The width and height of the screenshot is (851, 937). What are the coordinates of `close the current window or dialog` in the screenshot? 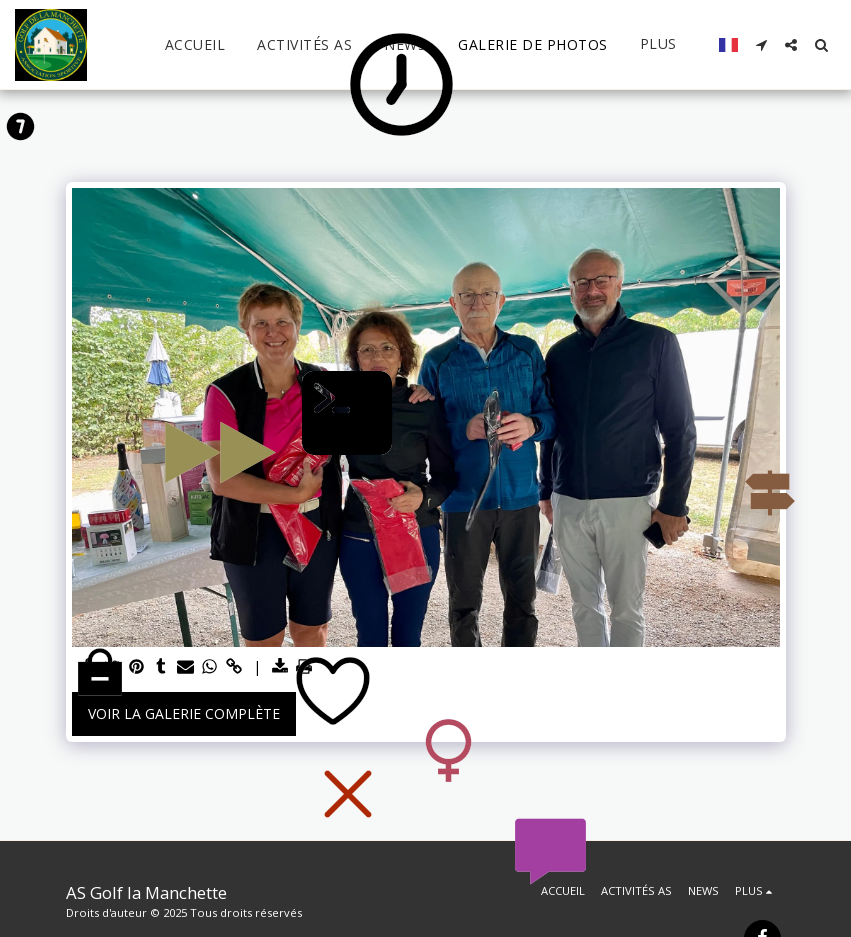 It's located at (348, 794).